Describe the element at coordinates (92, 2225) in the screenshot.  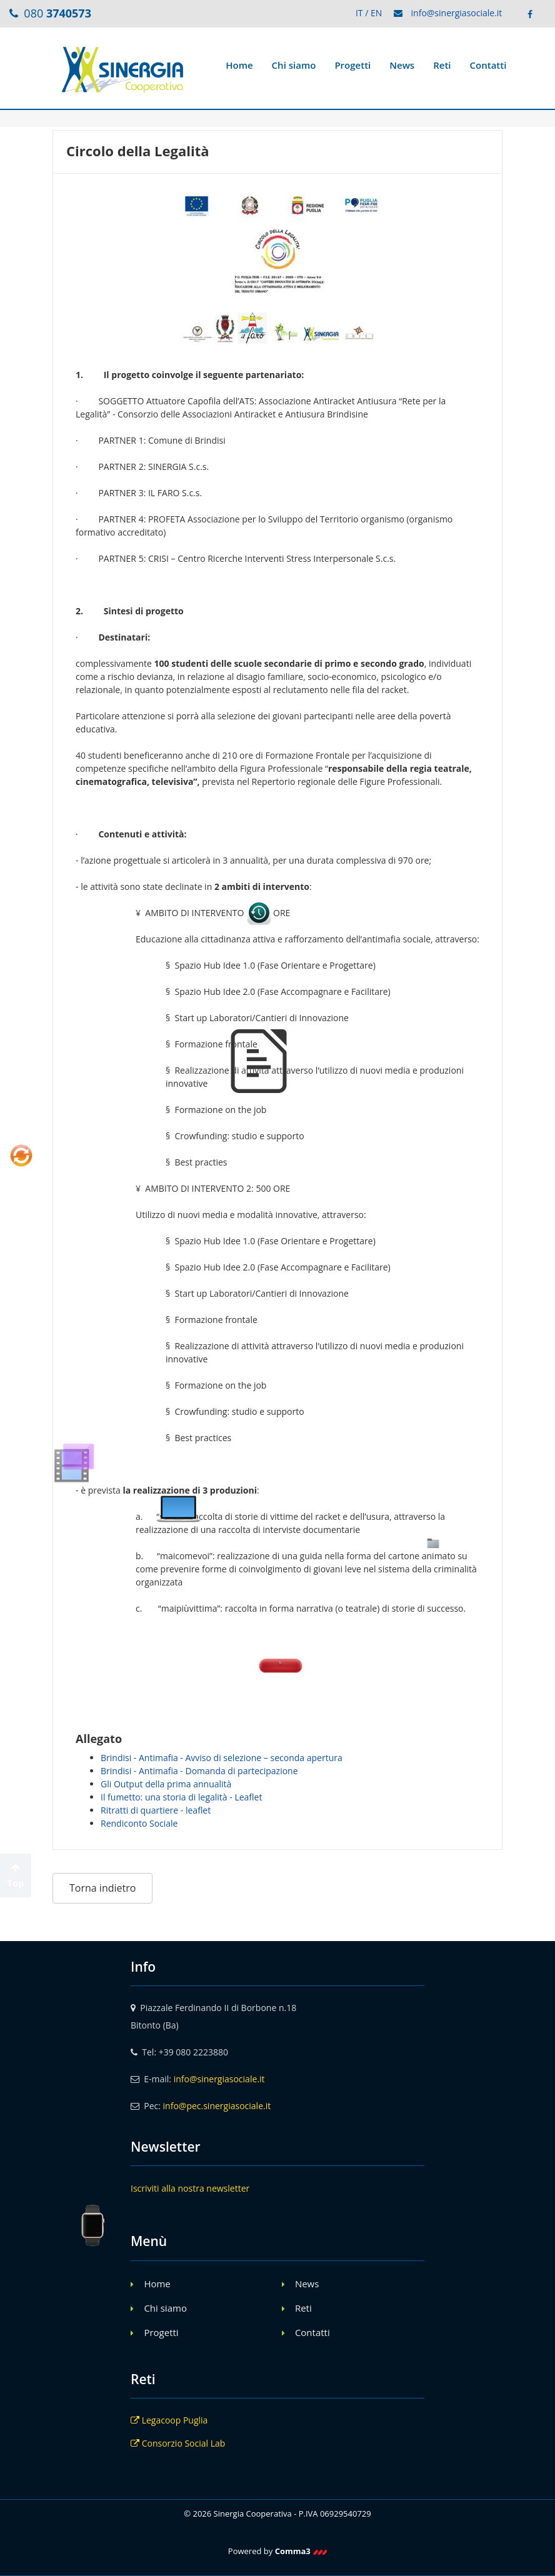
I see `apple watch device icon` at that location.